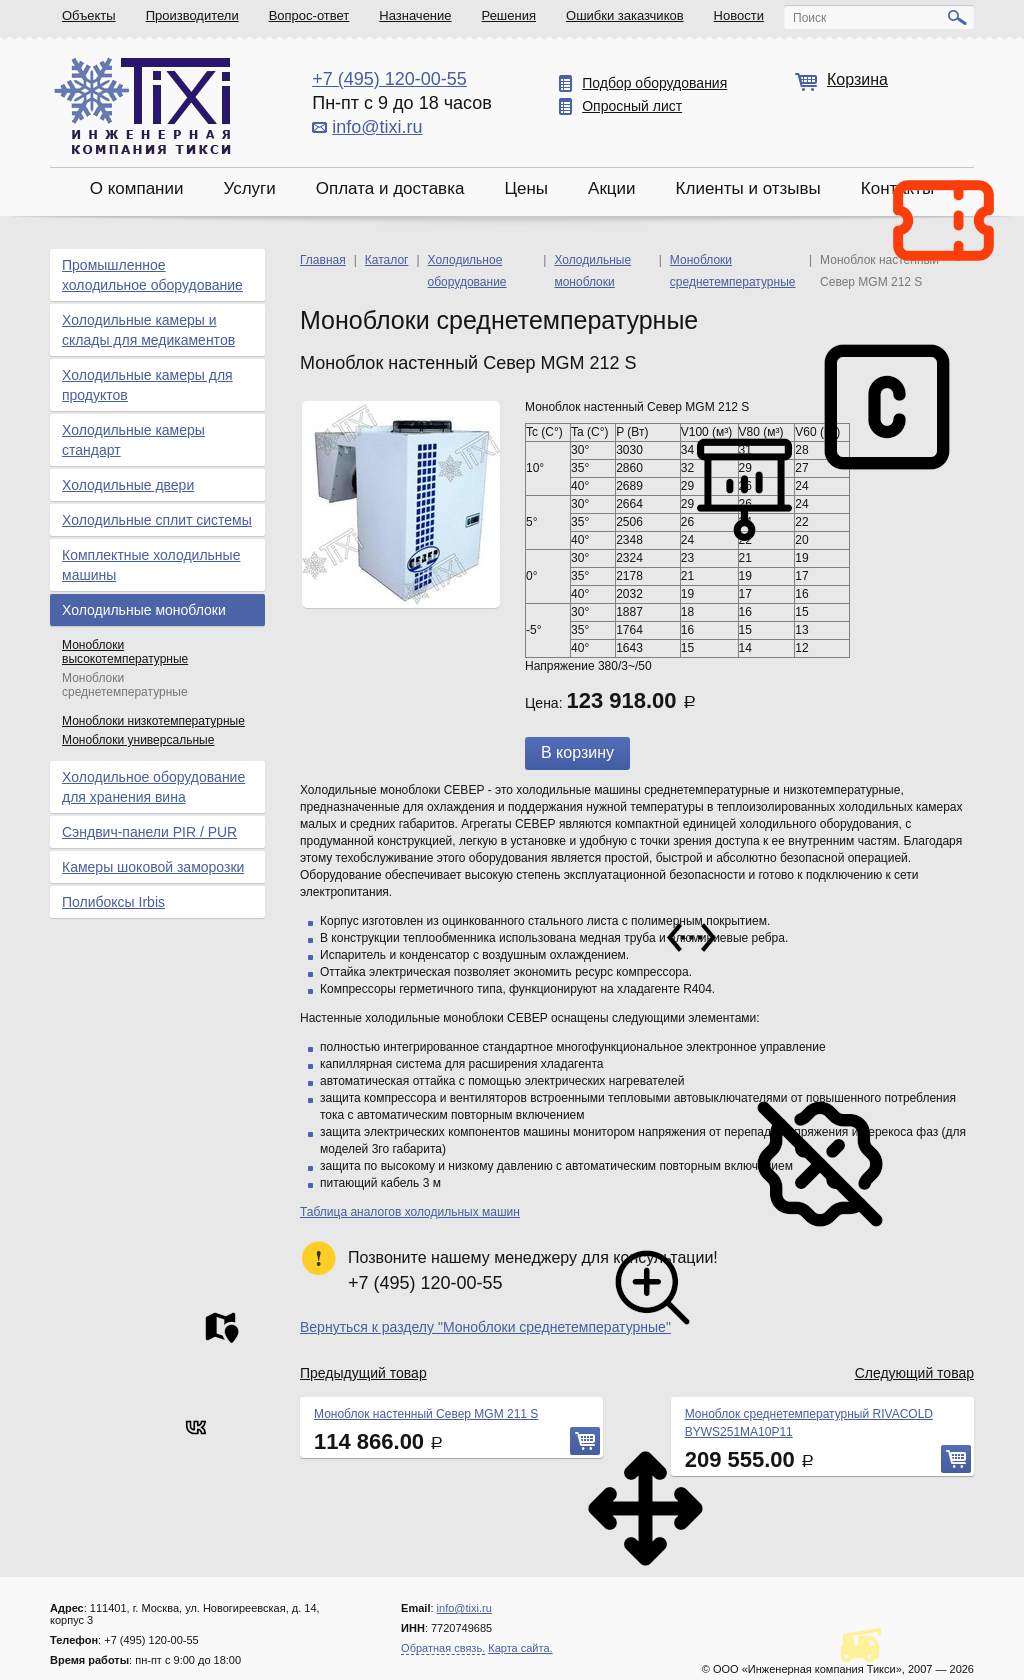 The width and height of the screenshot is (1024, 1680). What do you see at coordinates (645, 1508) in the screenshot?
I see `move or reposition an element` at bounding box center [645, 1508].